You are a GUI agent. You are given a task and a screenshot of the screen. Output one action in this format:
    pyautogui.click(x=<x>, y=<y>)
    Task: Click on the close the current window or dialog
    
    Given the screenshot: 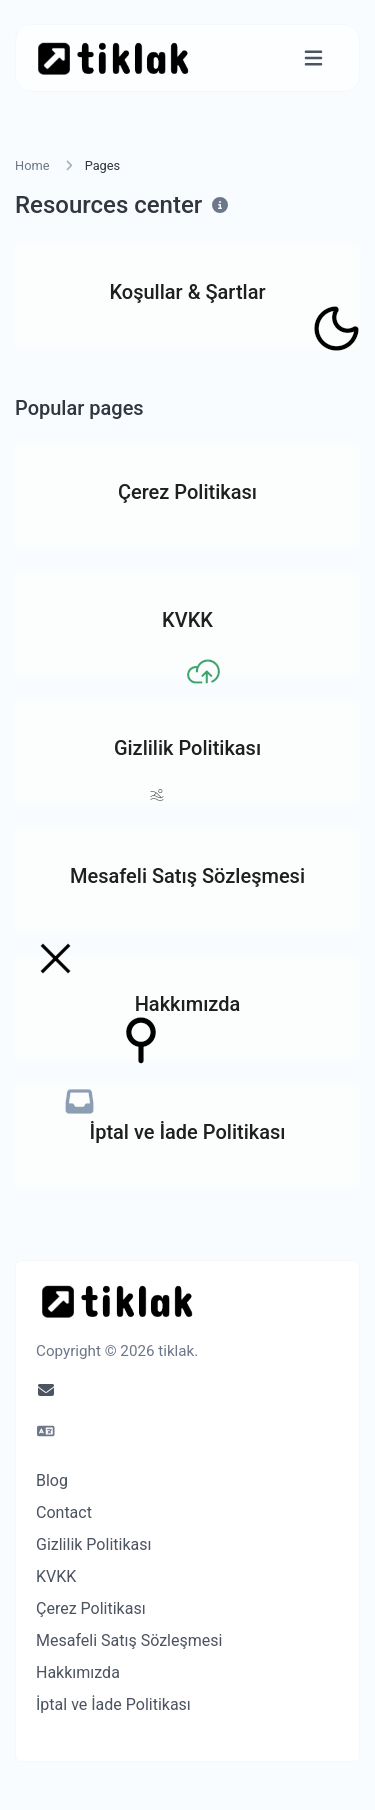 What is the action you would take?
    pyautogui.click(x=55, y=958)
    